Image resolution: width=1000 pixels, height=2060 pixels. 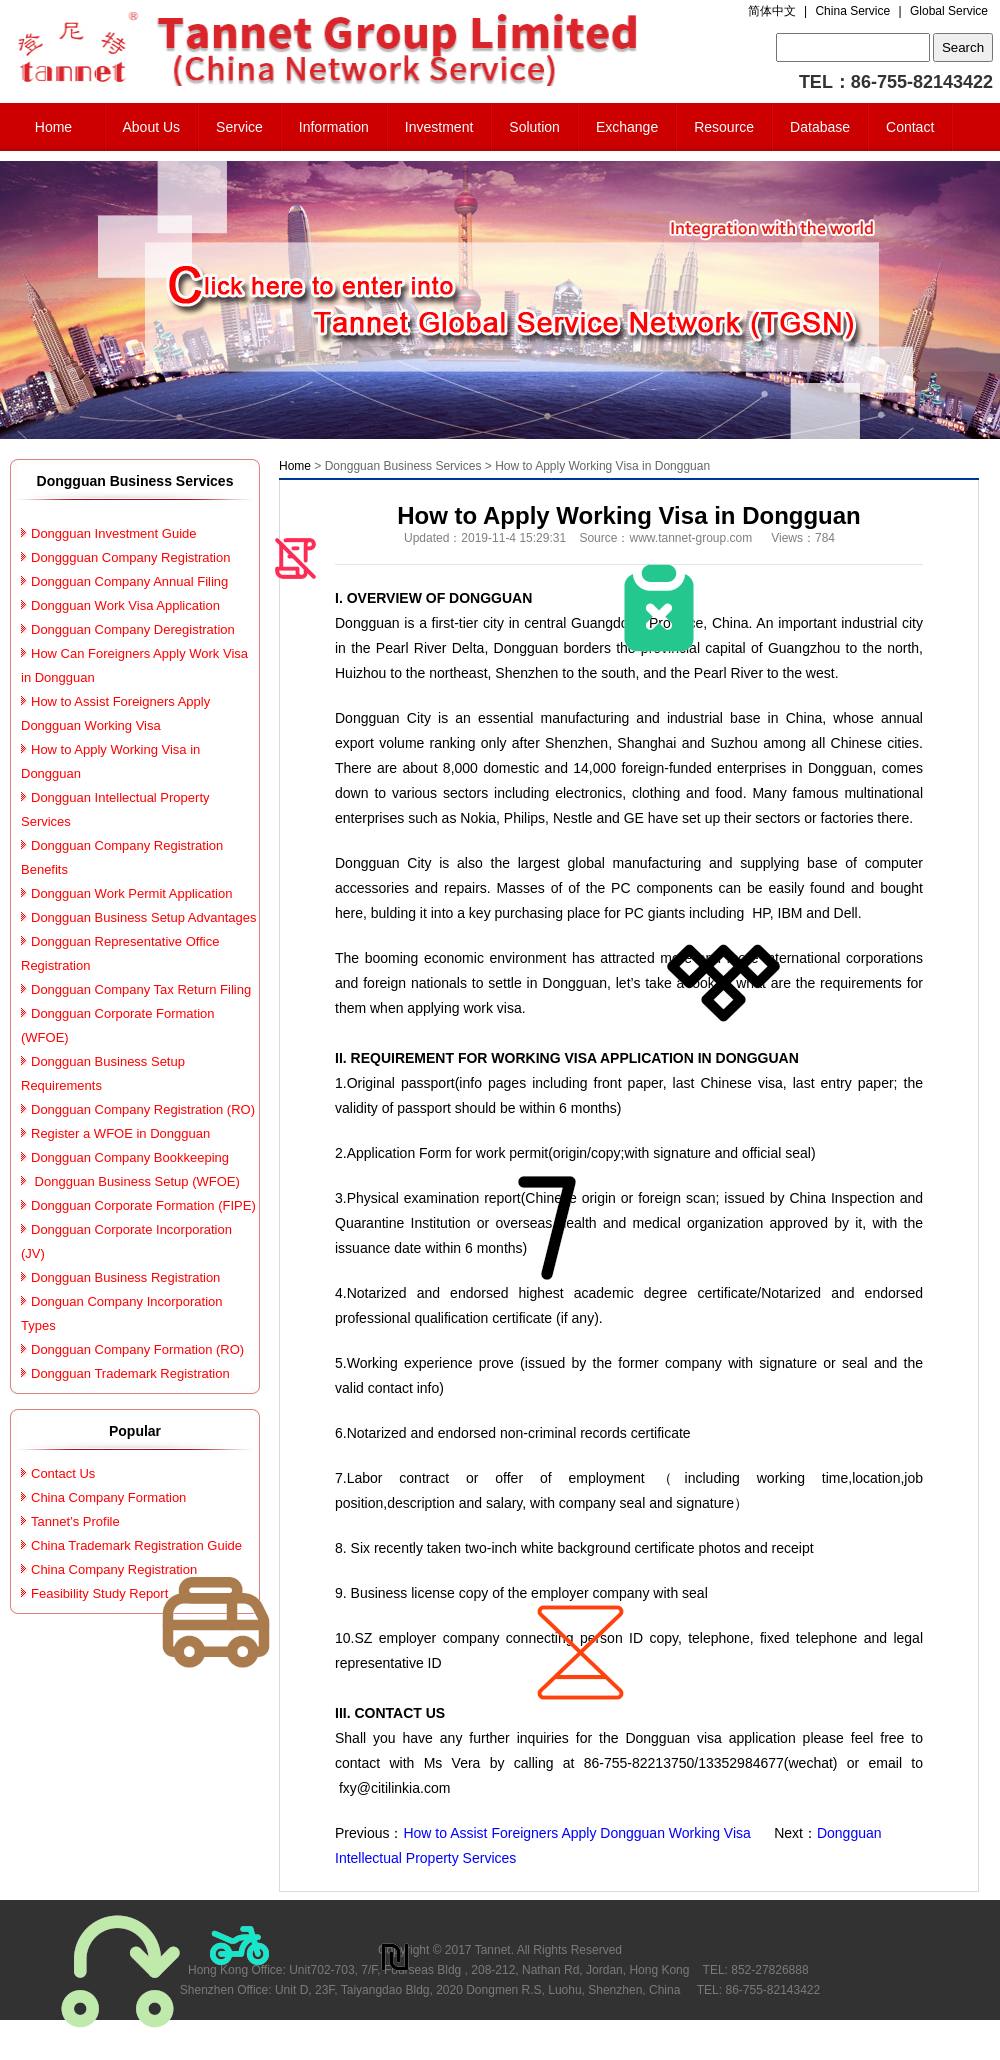 I want to click on license unavailable or revoked, so click(x=295, y=558).